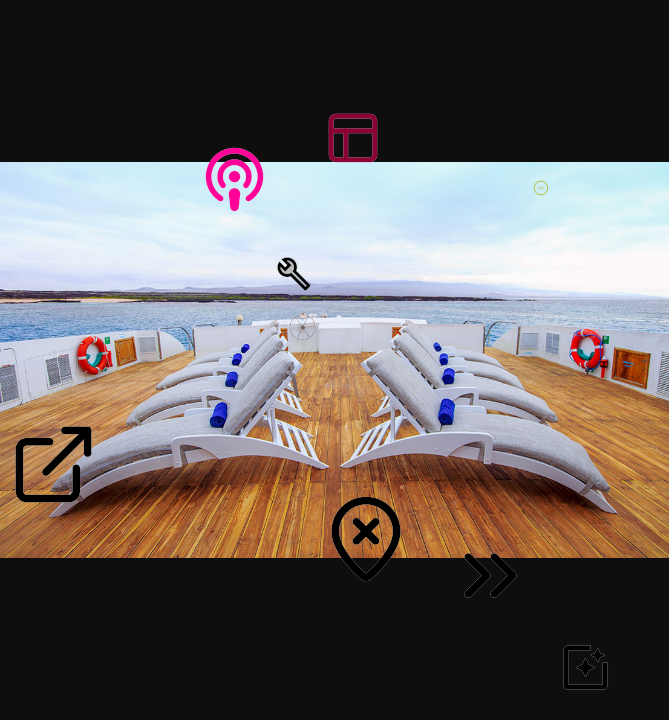  What do you see at coordinates (234, 179) in the screenshot?
I see `access podcast library` at bounding box center [234, 179].